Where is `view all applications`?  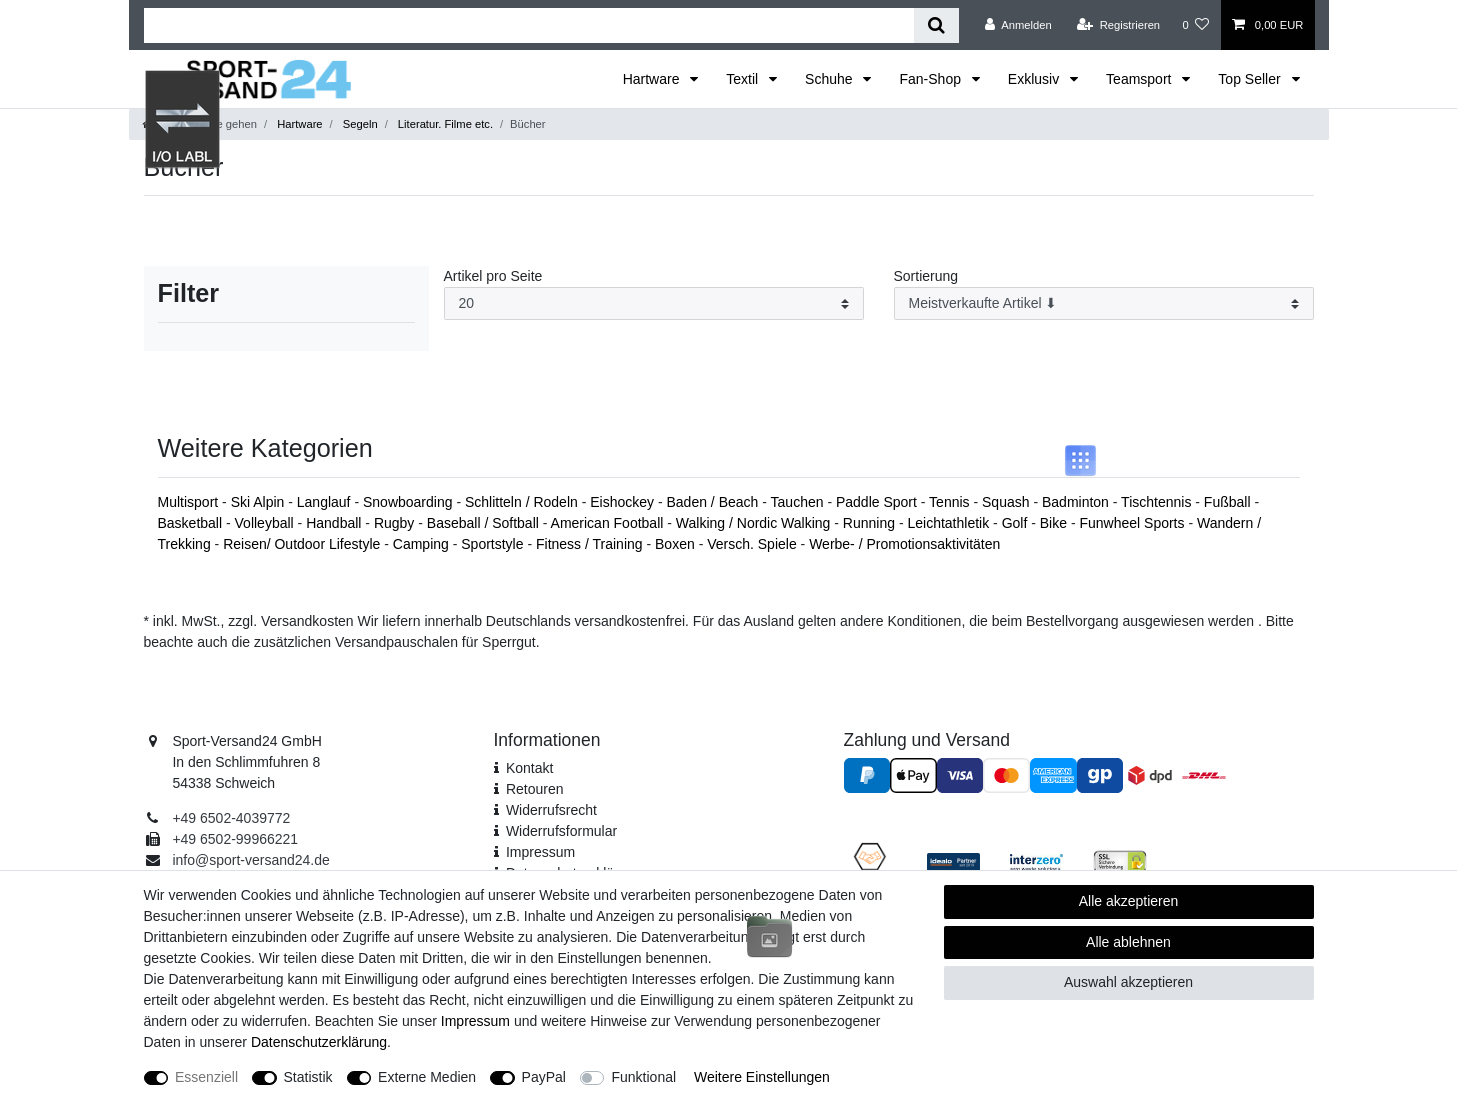
view all applications is located at coordinates (1080, 460).